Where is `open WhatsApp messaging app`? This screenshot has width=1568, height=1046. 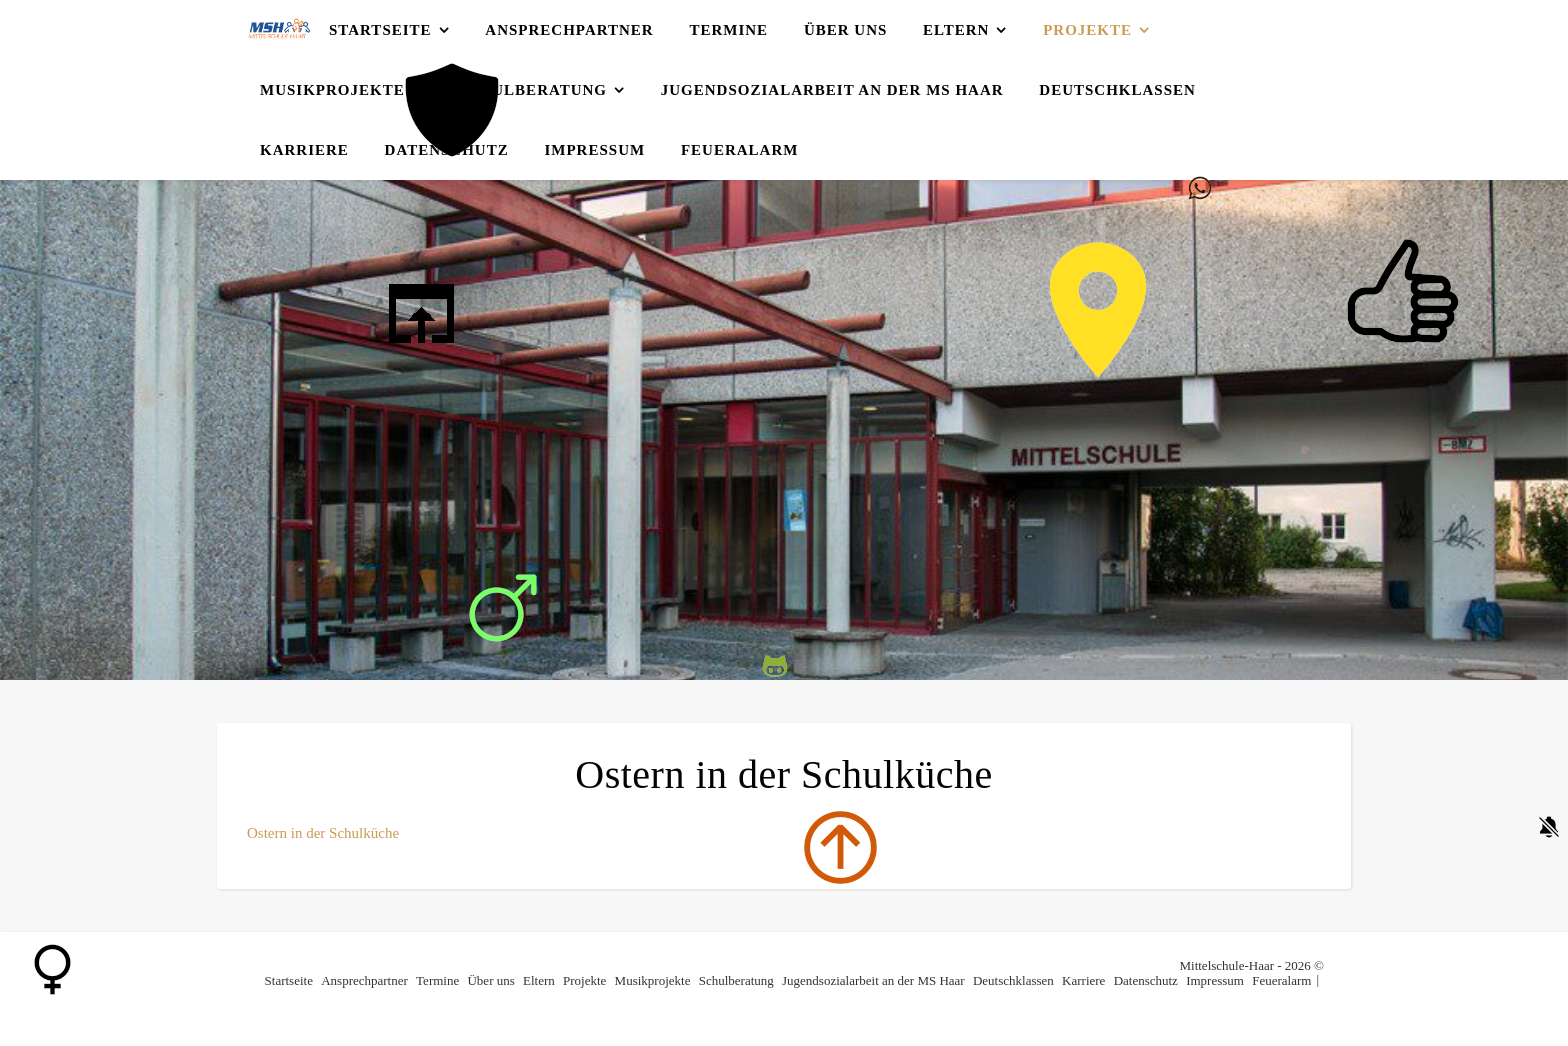
open WhatsApp messaging app is located at coordinates (1200, 188).